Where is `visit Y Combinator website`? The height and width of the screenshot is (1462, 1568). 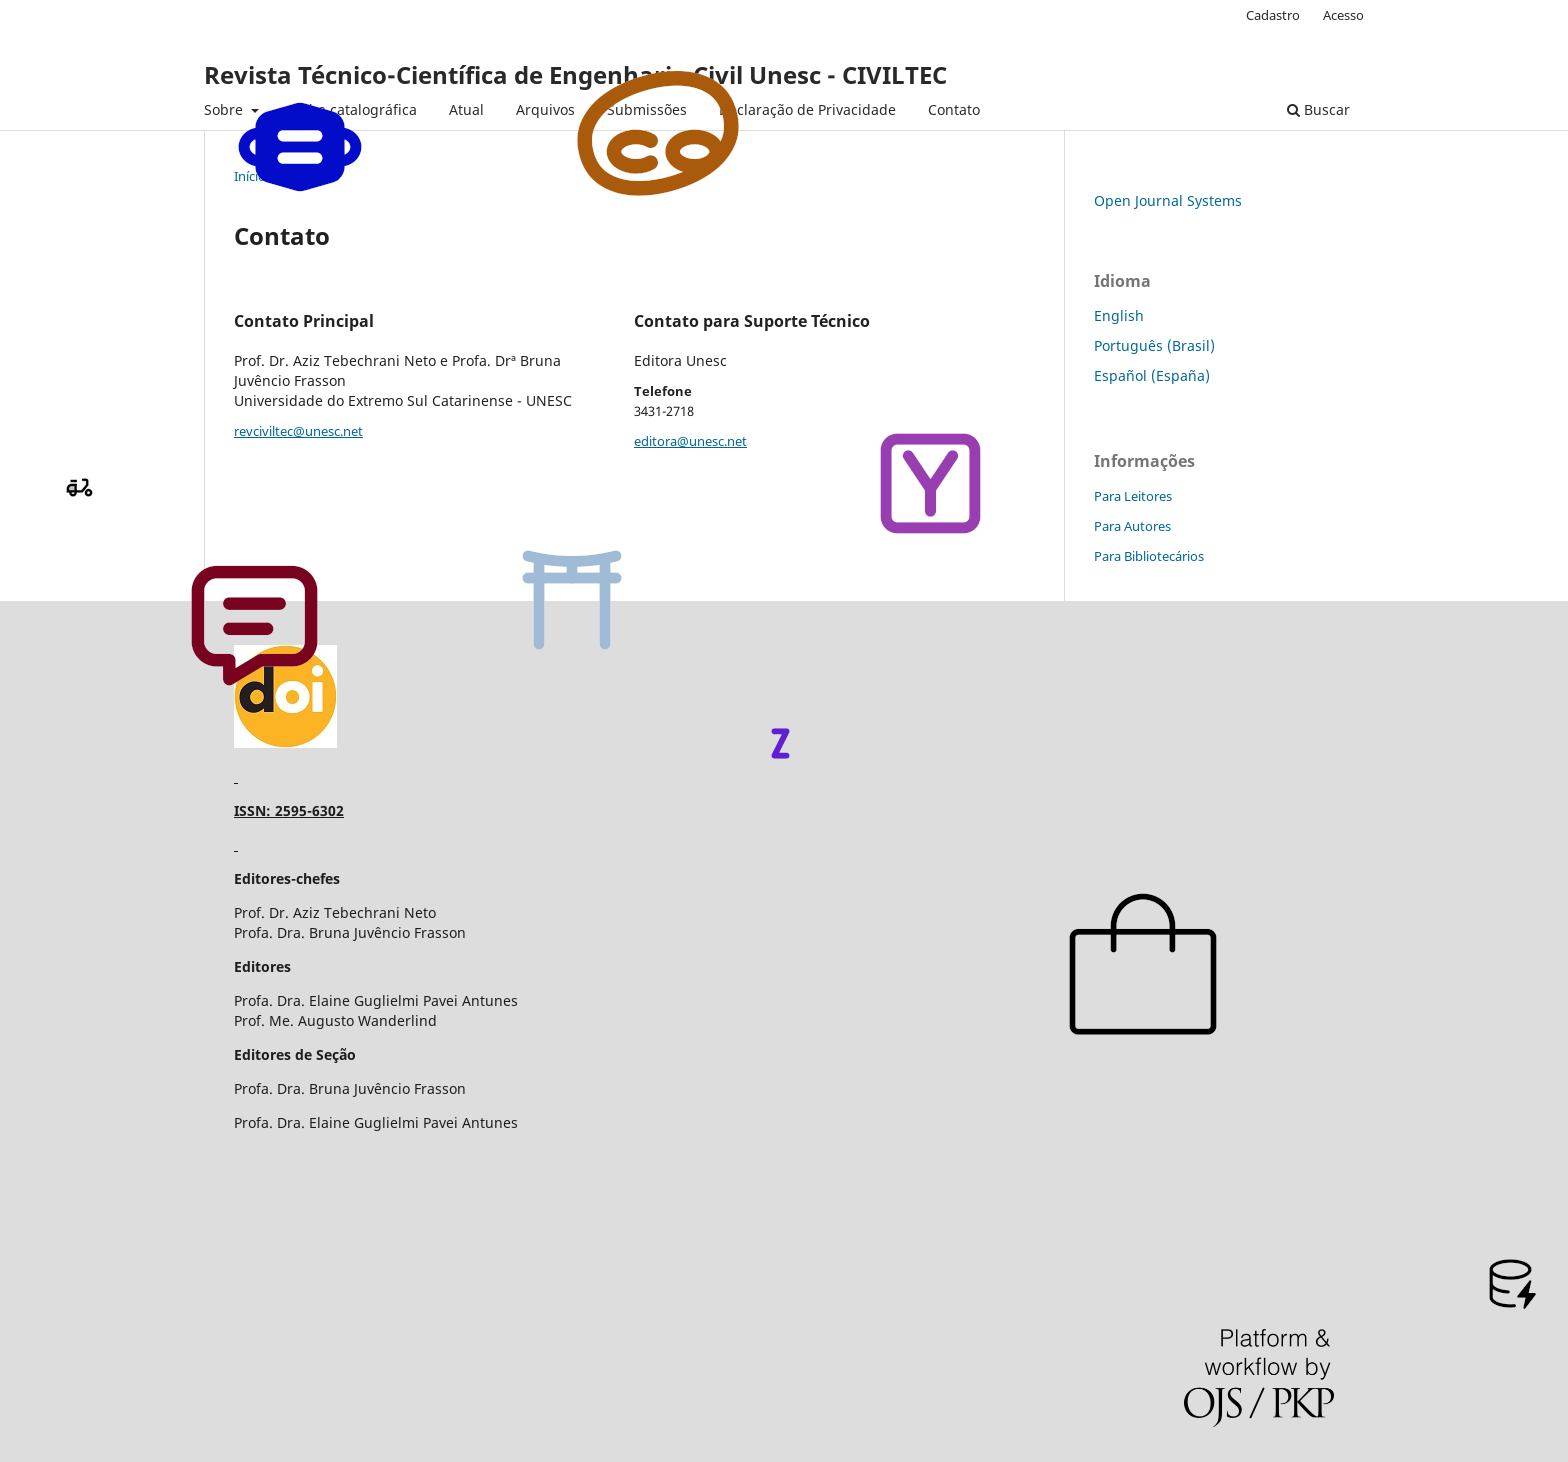
visit Y Combinator website is located at coordinates (930, 483).